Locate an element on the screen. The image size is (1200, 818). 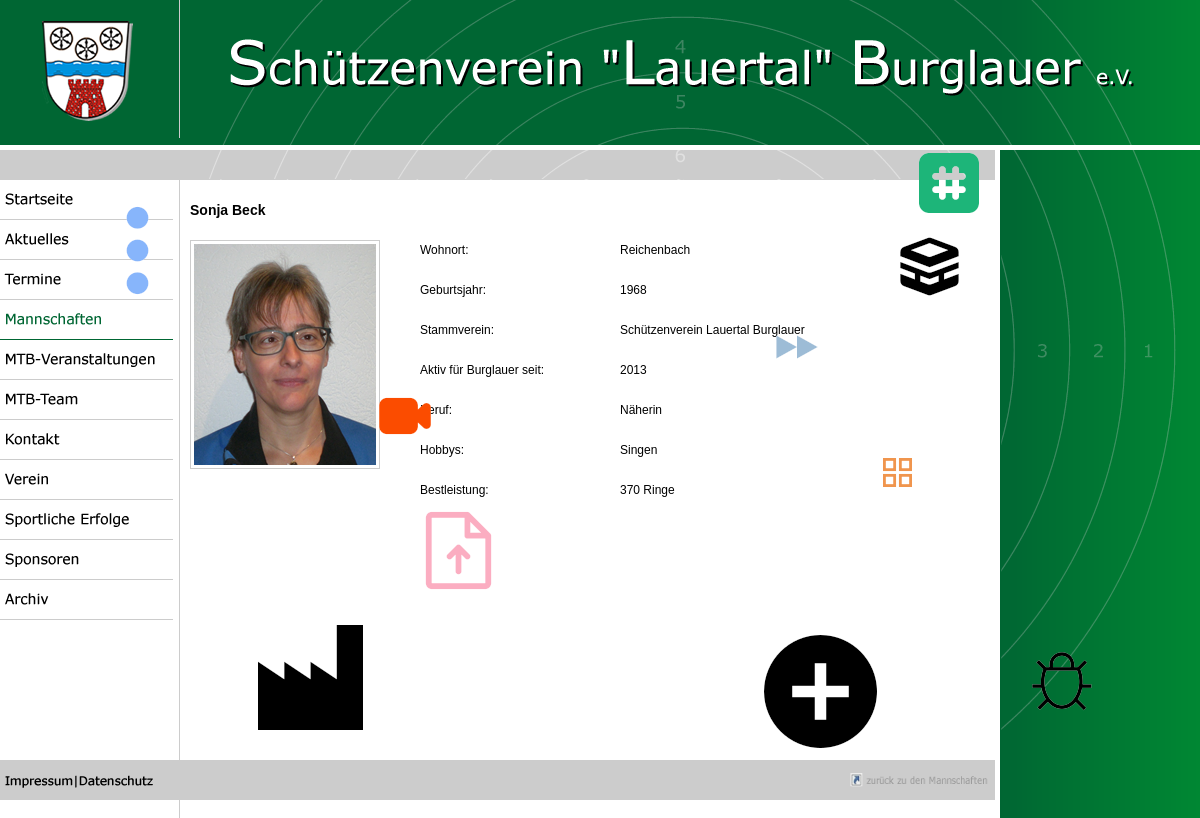
access more options or actions is located at coordinates (137, 250).